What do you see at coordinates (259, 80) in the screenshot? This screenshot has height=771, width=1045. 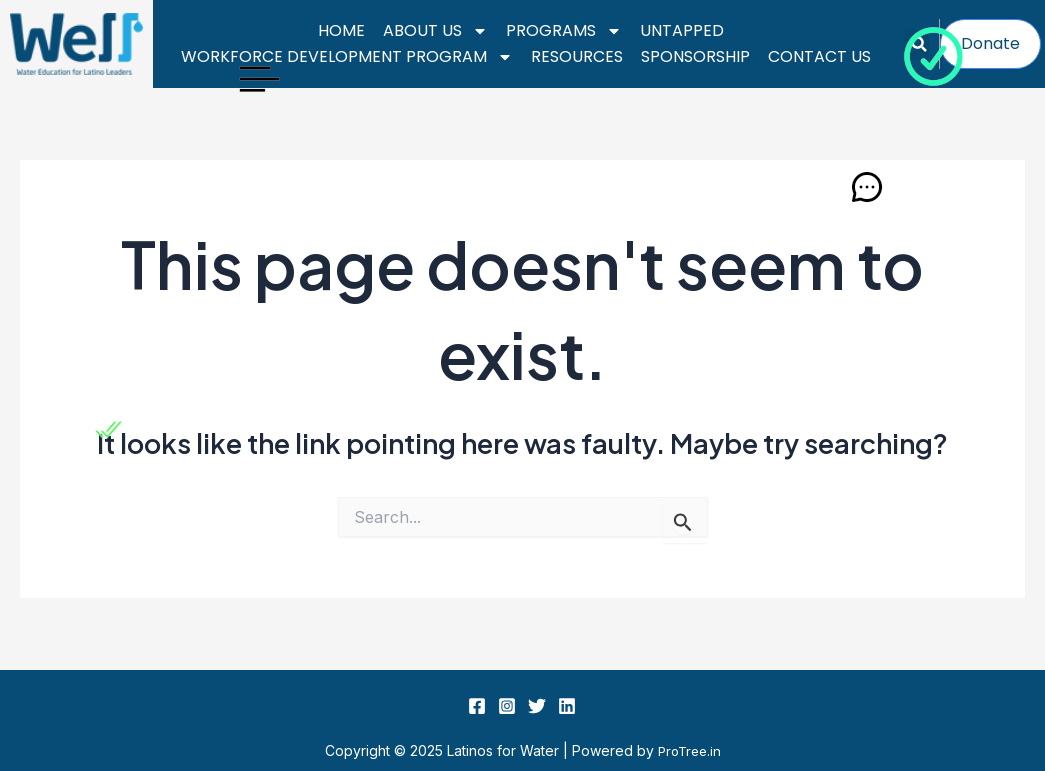 I see `select items from a list` at bounding box center [259, 80].